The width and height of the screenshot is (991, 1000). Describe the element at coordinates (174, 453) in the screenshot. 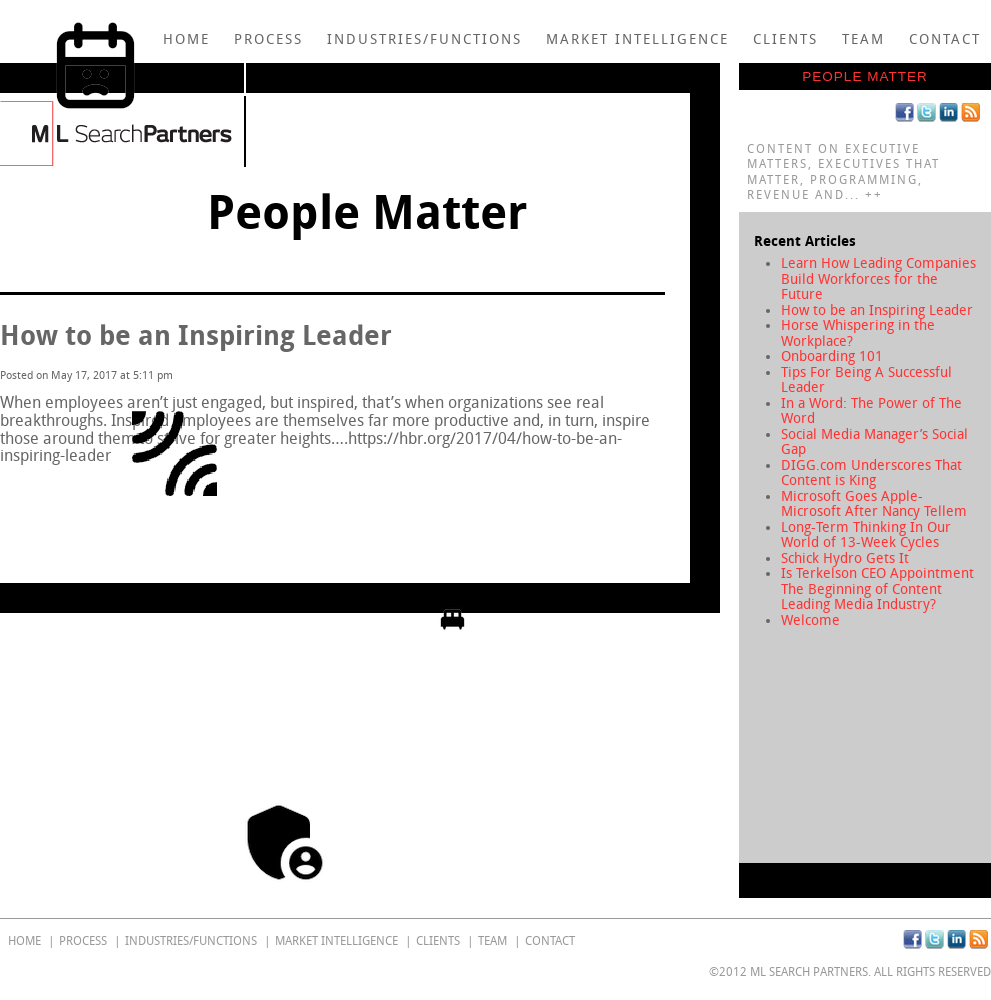

I see `enable light leak or lens flare effect` at that location.